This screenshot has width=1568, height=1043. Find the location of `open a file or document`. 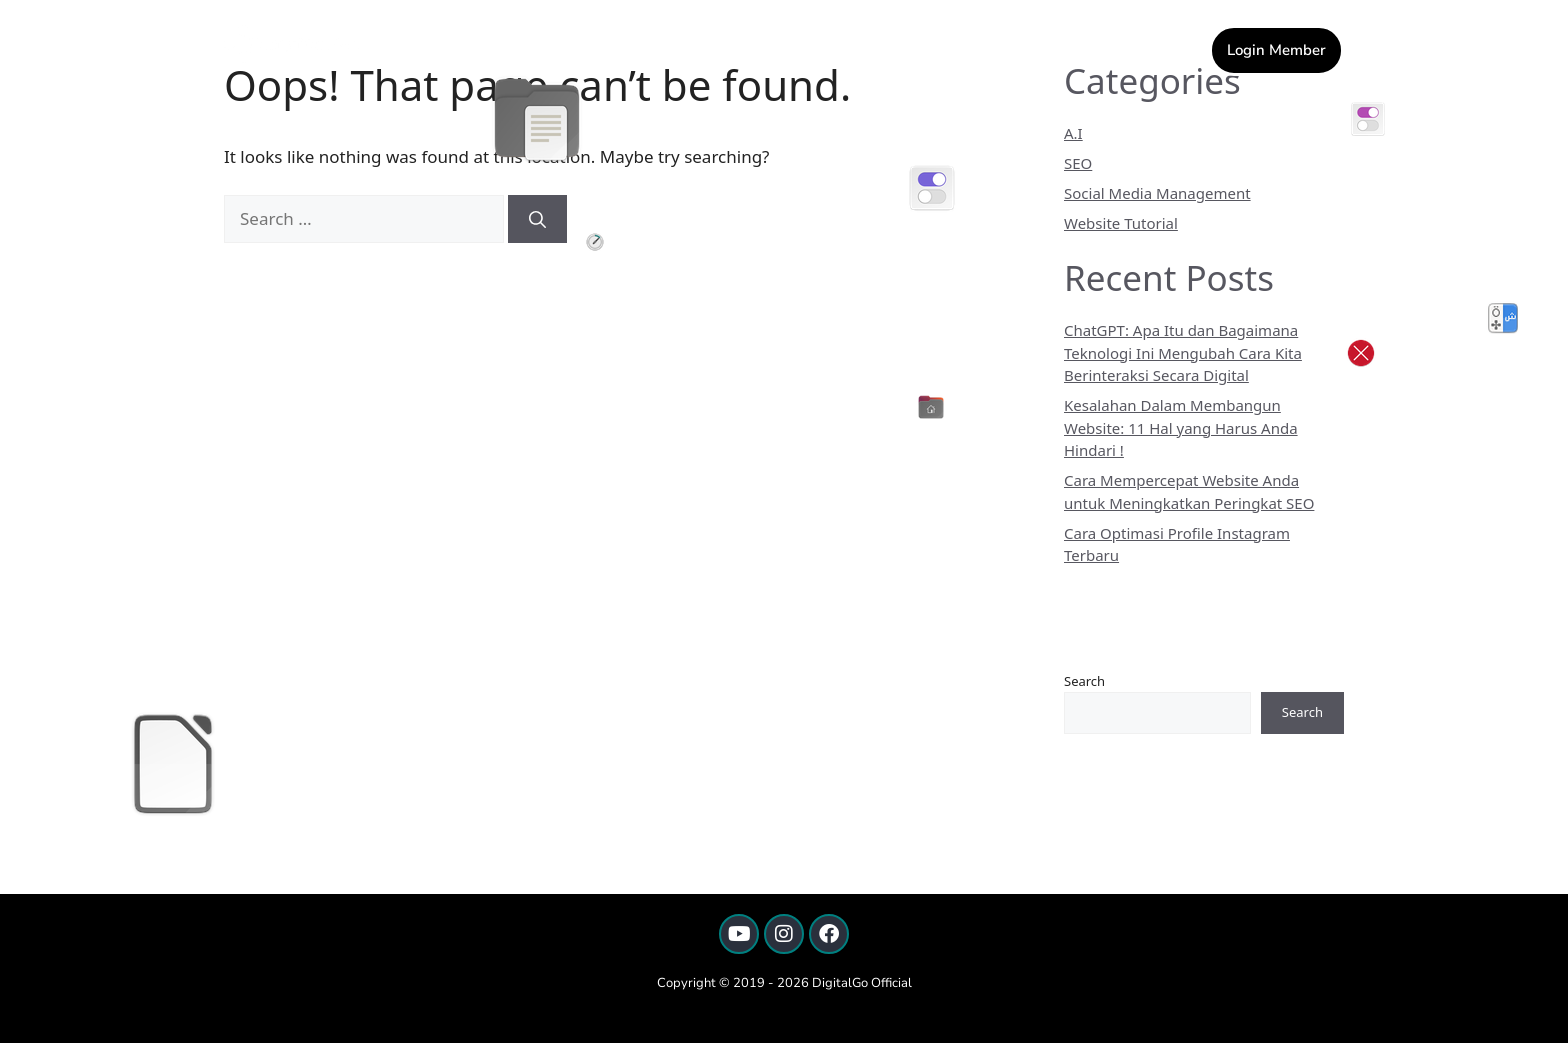

open a file or document is located at coordinates (537, 118).